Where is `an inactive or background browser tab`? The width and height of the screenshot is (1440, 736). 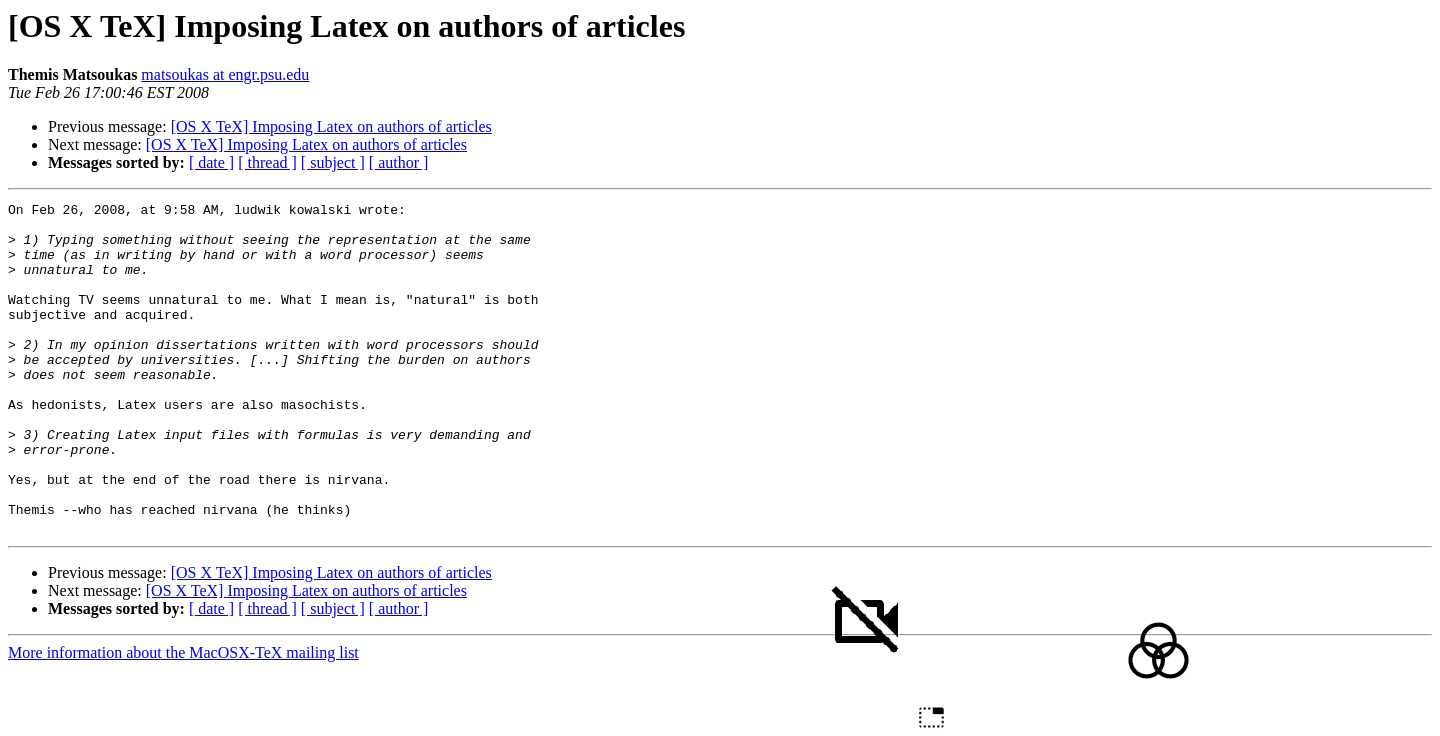
an inactive or background browser tab is located at coordinates (931, 717).